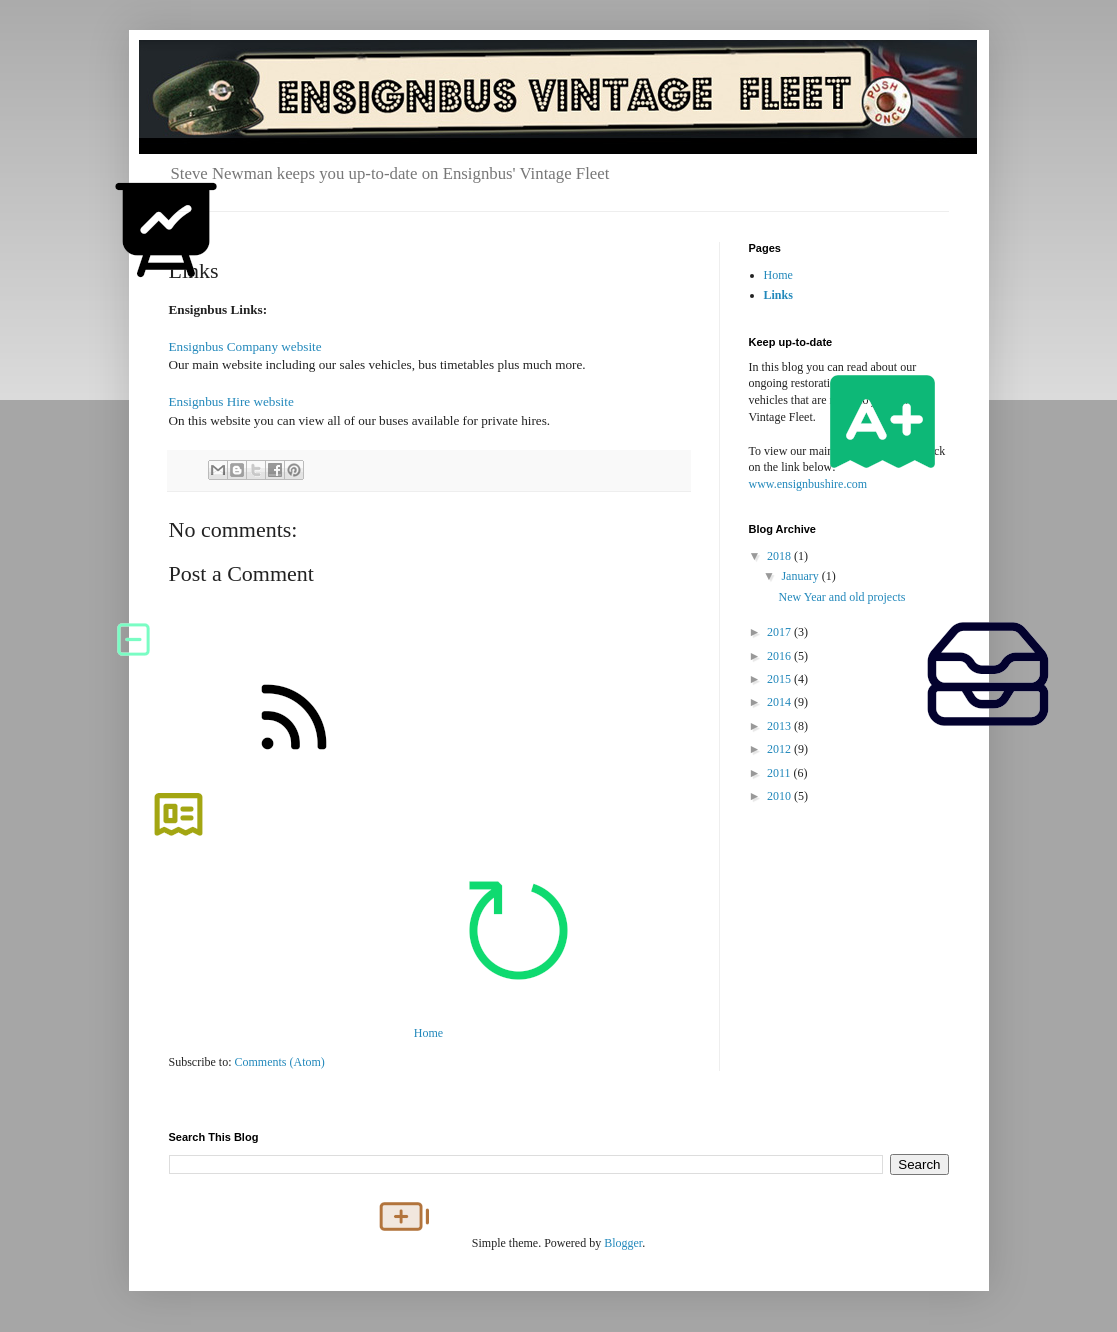  I want to click on view news or articles, so click(178, 813).